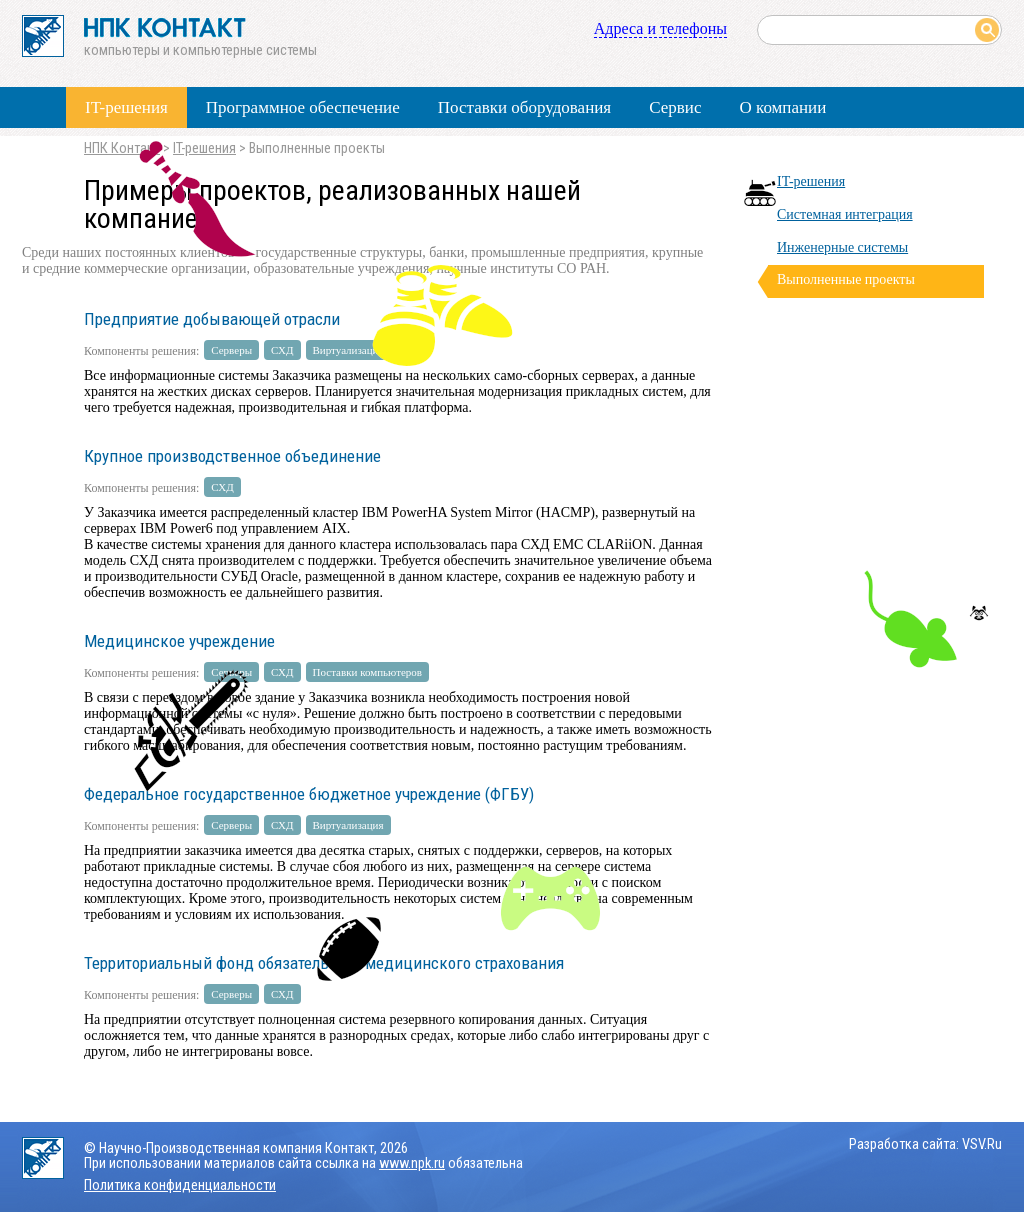 The height and width of the screenshot is (1212, 1024). I want to click on open gaming or game center app, so click(550, 898).